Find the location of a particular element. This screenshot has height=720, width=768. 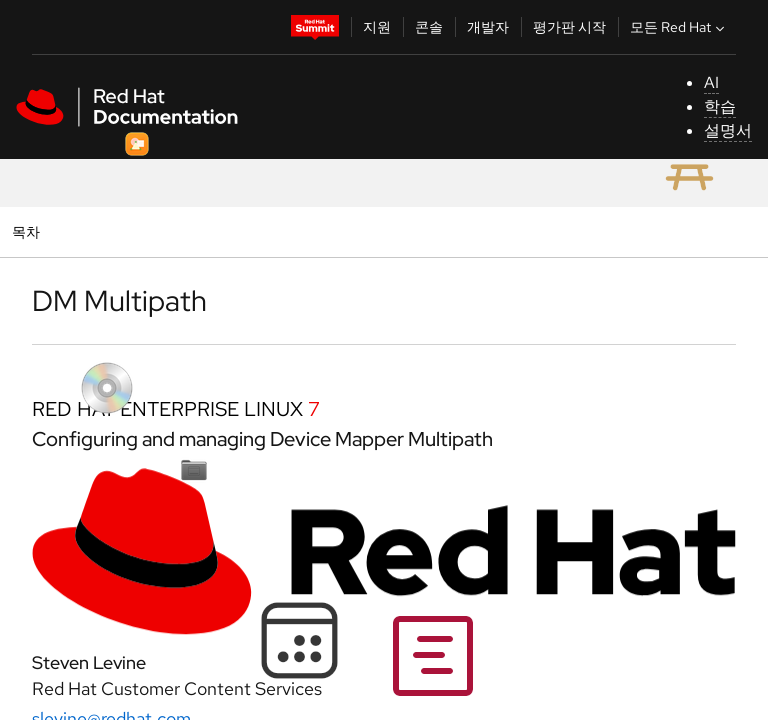

open LibreOffice Draw application is located at coordinates (137, 144).